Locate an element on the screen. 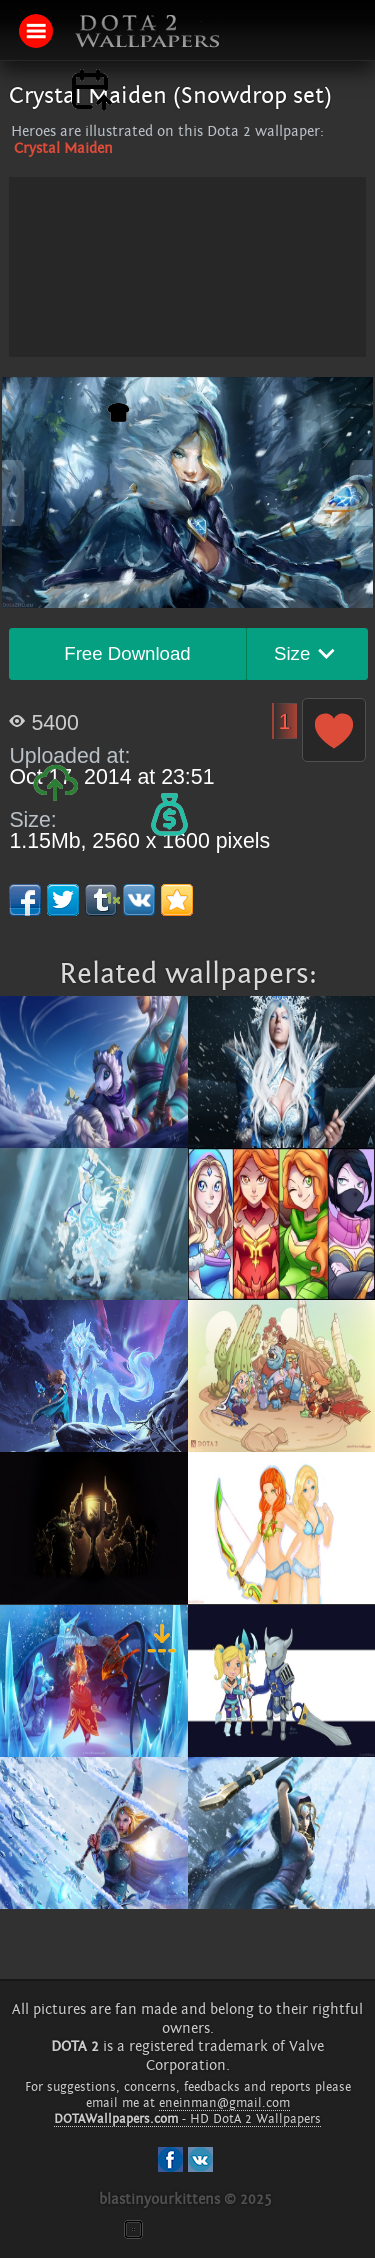 This screenshot has height=2258, width=375. view tax information or documents is located at coordinates (169, 814).